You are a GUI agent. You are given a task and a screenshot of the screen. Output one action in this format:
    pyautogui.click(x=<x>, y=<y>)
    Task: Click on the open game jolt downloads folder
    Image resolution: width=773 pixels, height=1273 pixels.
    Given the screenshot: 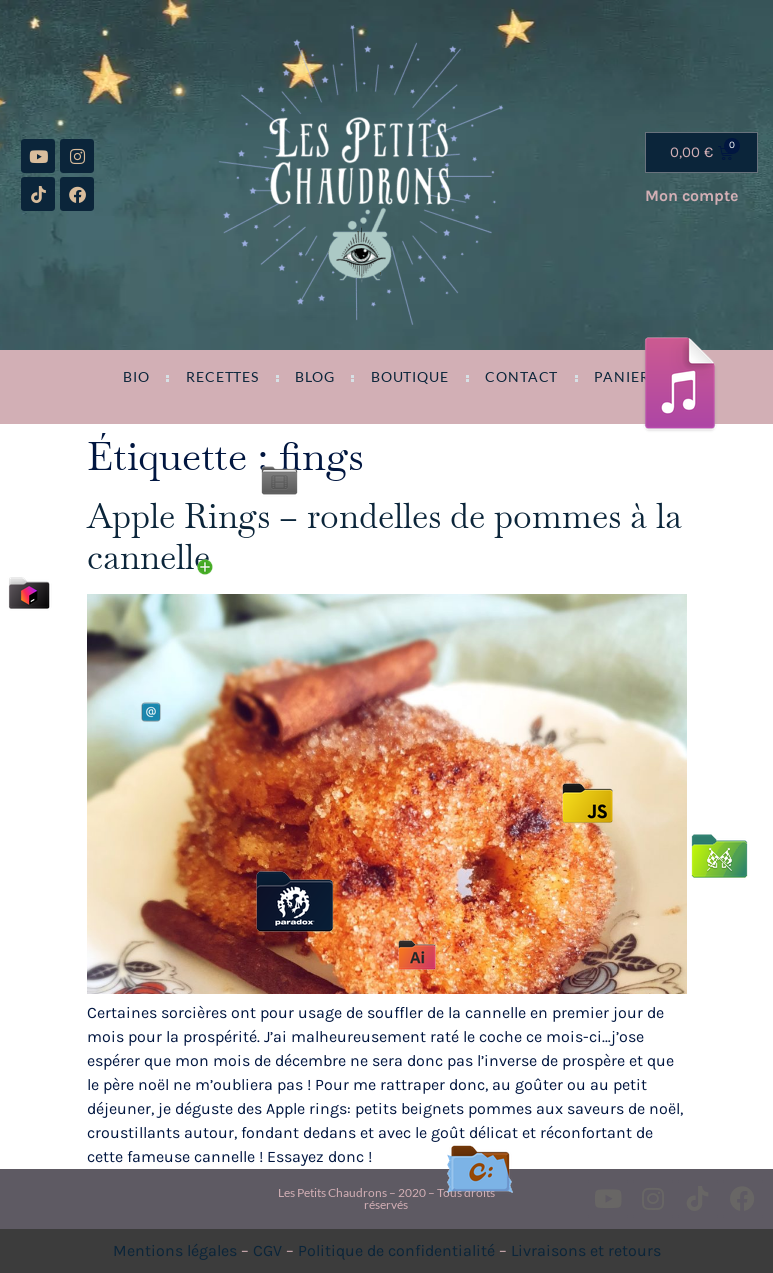 What is the action you would take?
    pyautogui.click(x=719, y=857)
    